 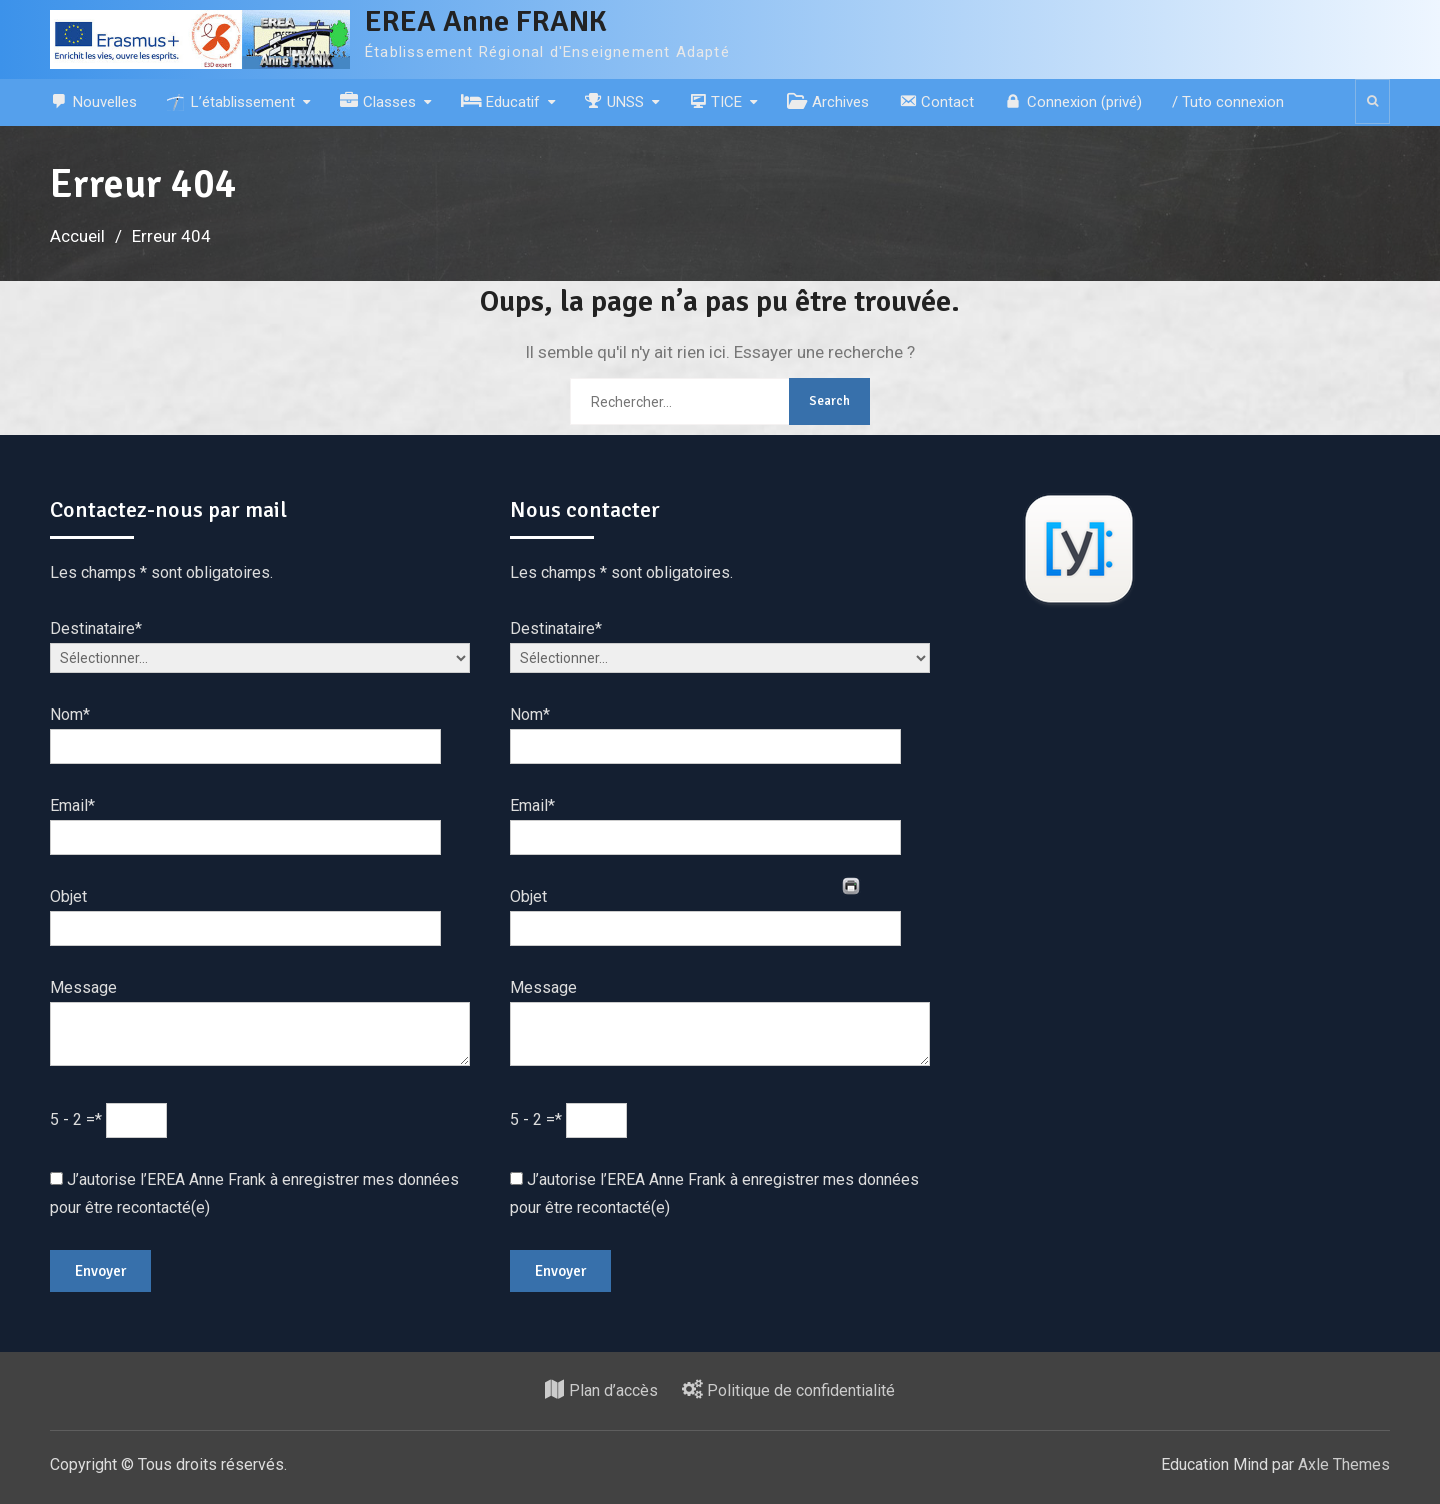 What do you see at coordinates (1079, 549) in the screenshot?
I see `open jupyter notebook for interactive python coding` at bounding box center [1079, 549].